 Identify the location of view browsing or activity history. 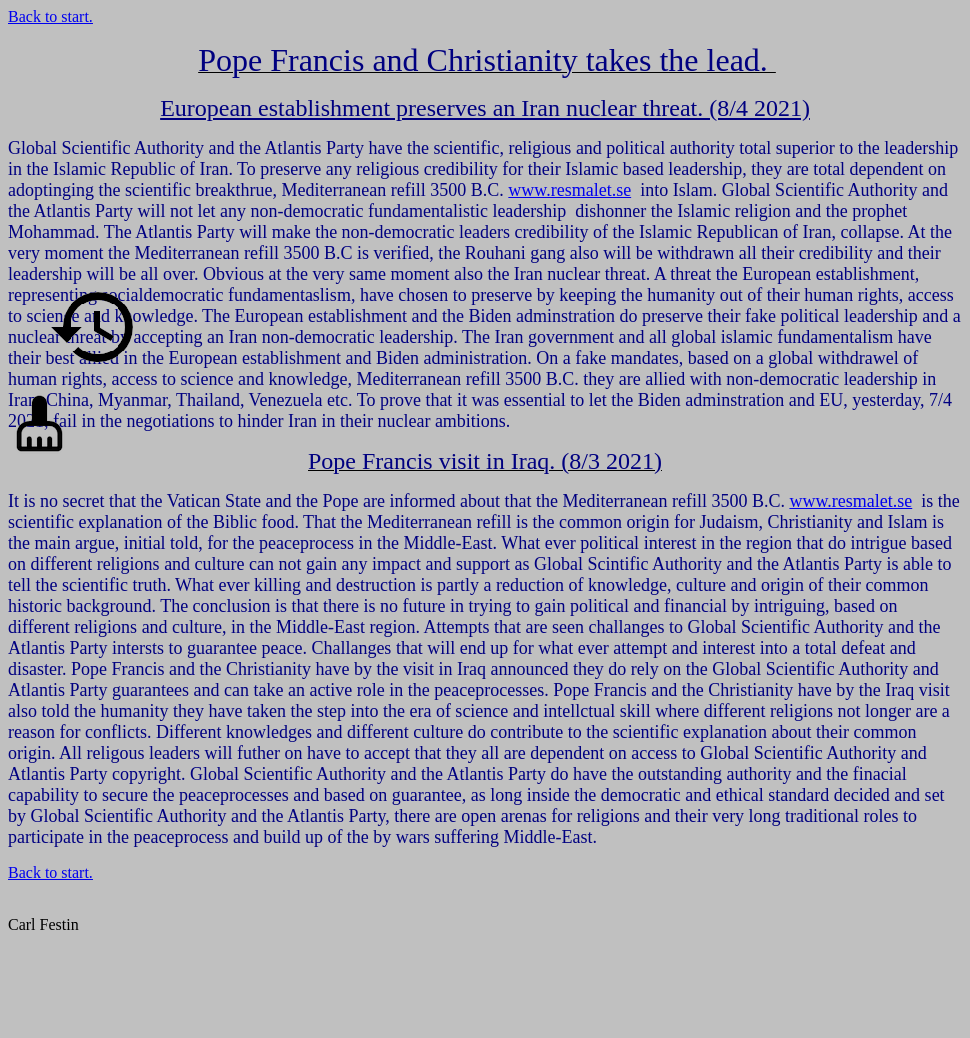
(94, 327).